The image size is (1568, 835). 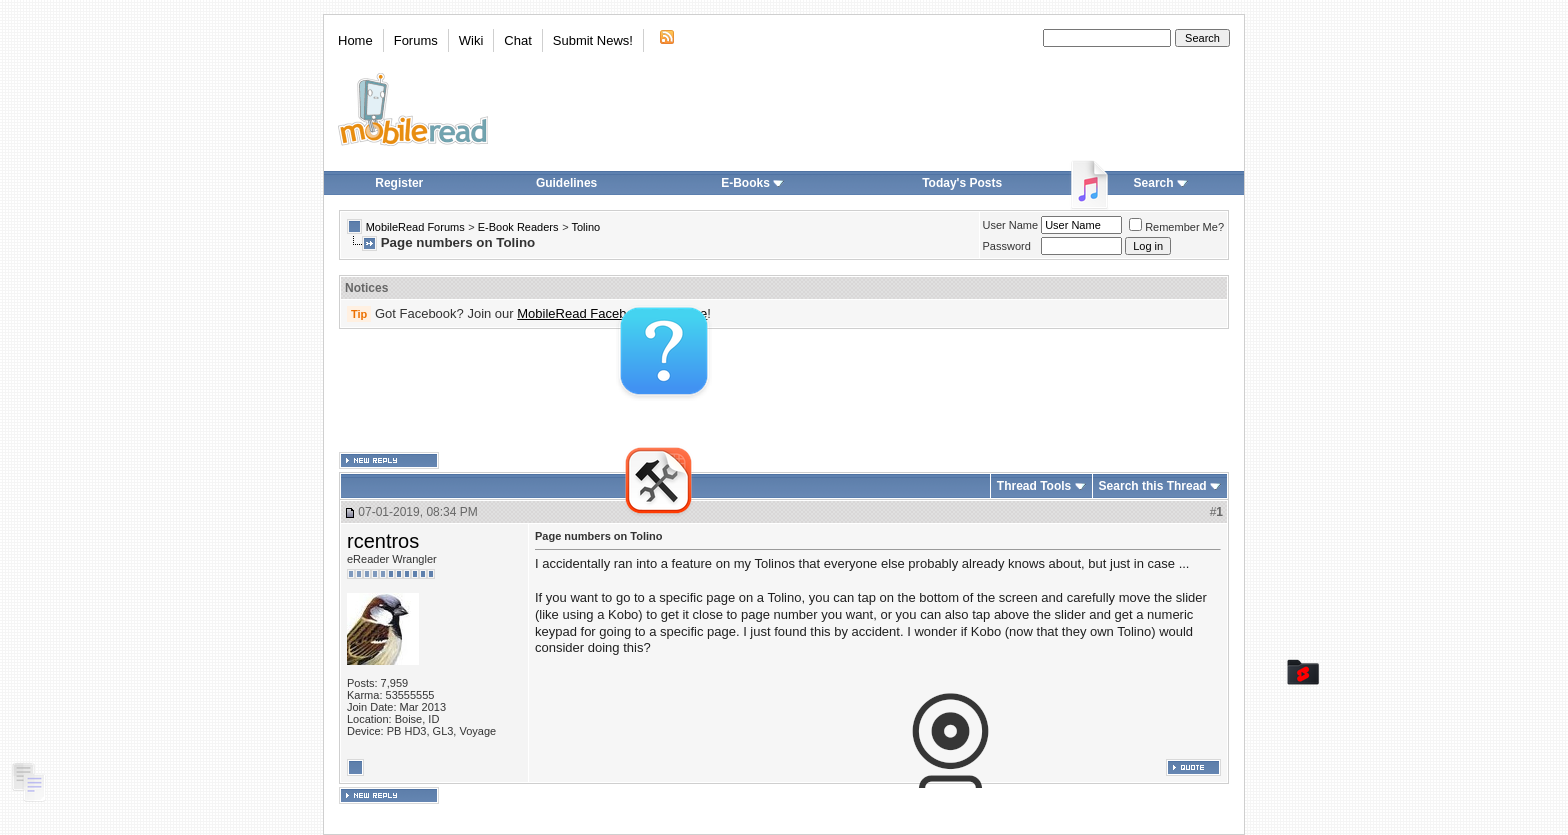 I want to click on copy selected content to clipboard, so click(x=29, y=782).